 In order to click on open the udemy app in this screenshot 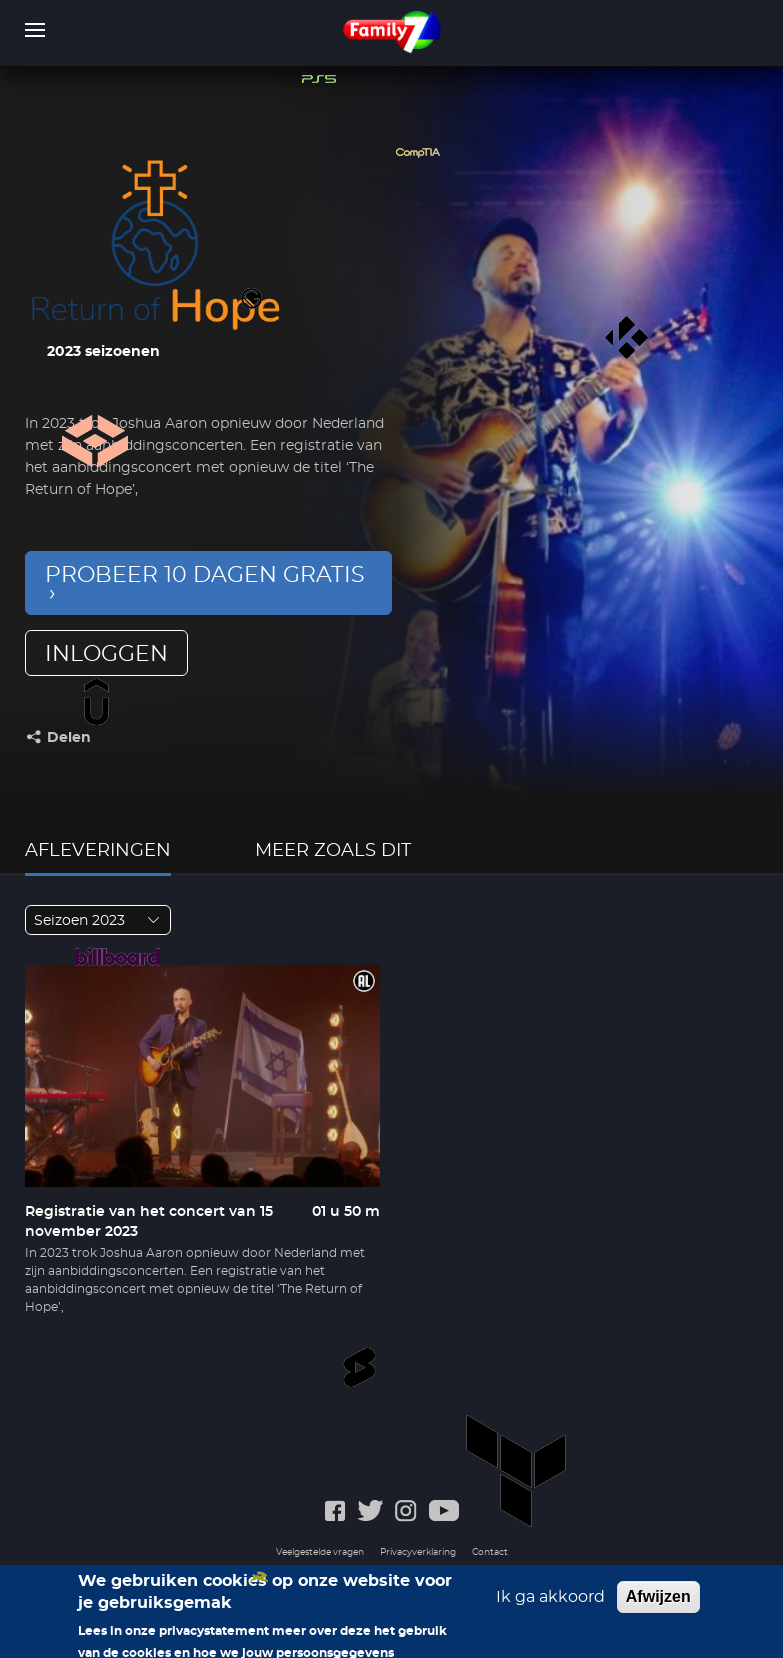, I will do `click(96, 701)`.